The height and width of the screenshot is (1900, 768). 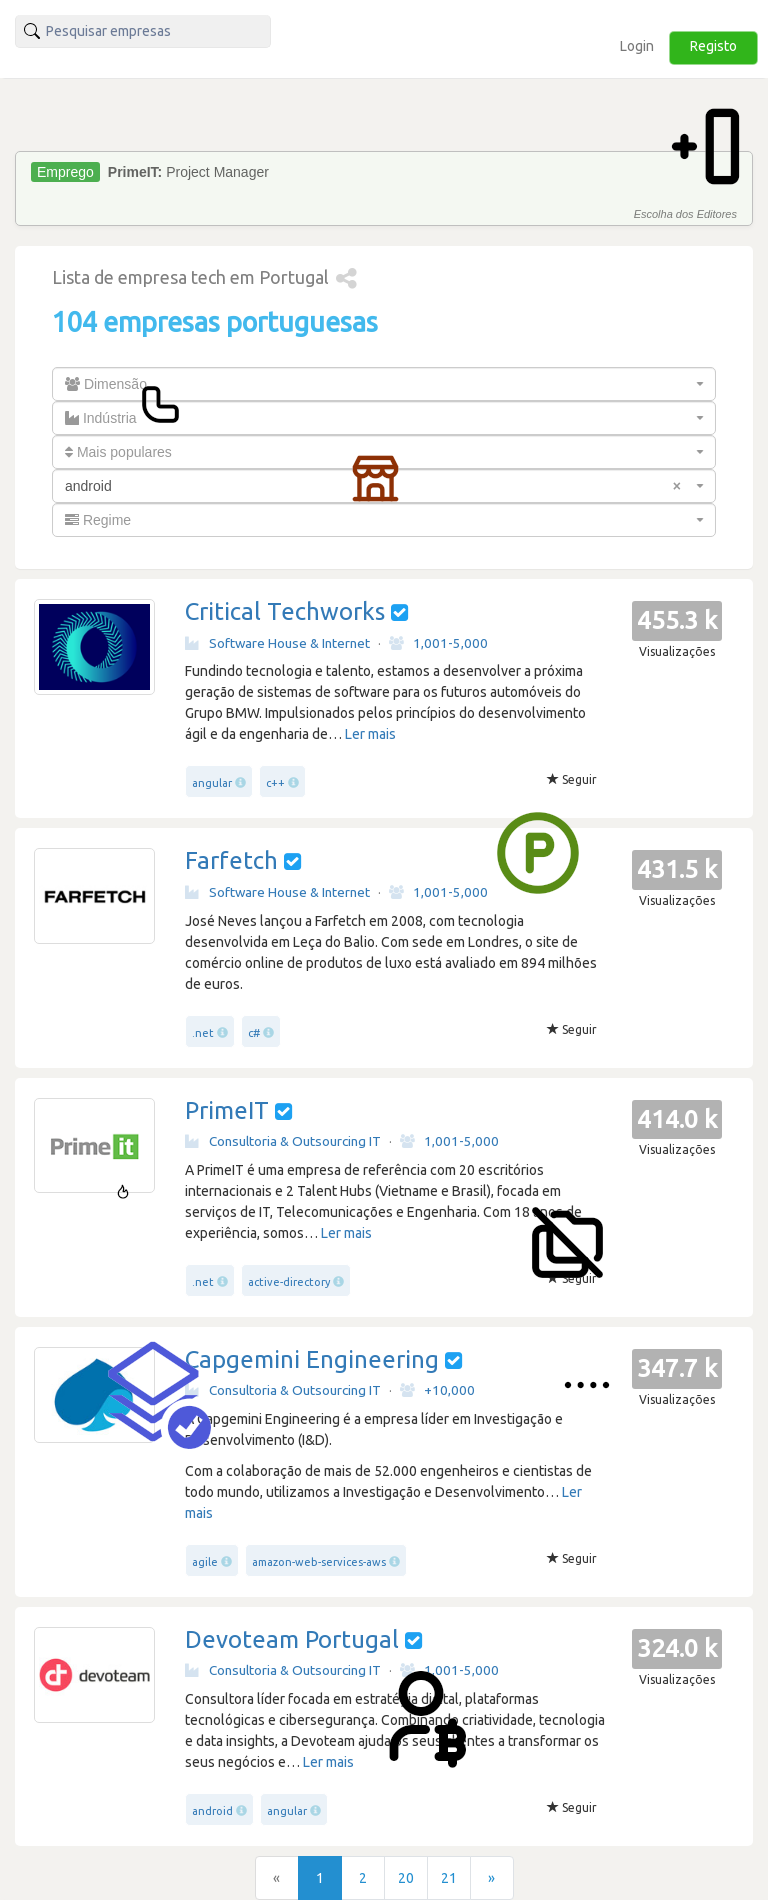 What do you see at coordinates (538, 853) in the screenshot?
I see `find nearby parking locations` at bounding box center [538, 853].